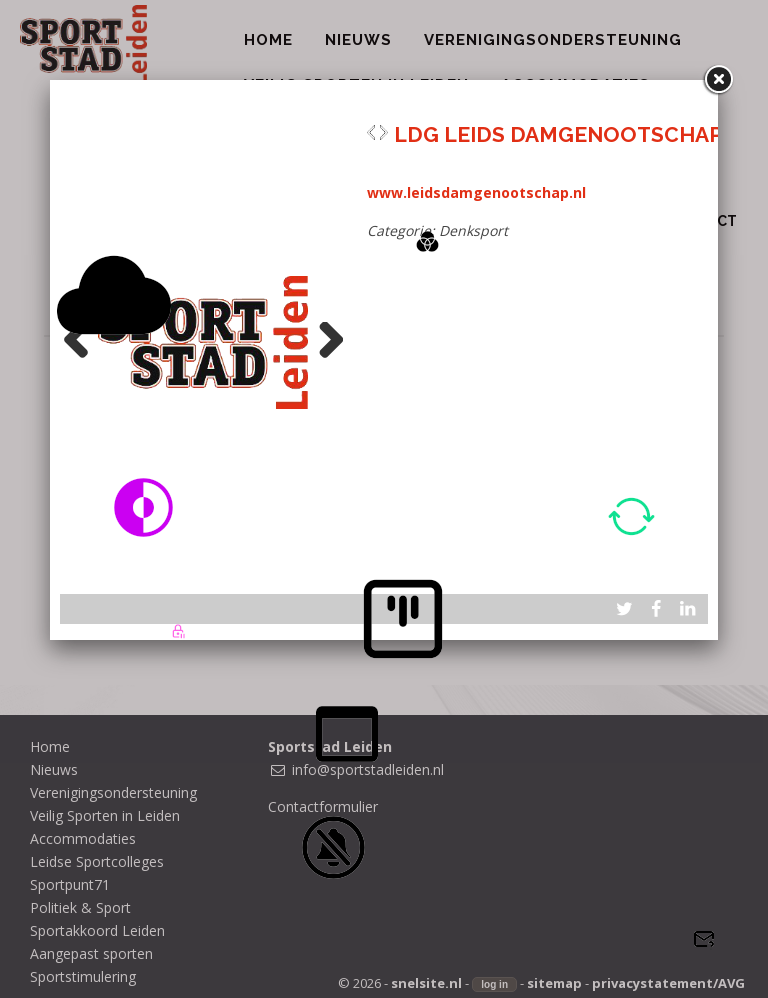 Image resolution: width=768 pixels, height=998 pixels. I want to click on toggle invert colors mode, so click(143, 507).